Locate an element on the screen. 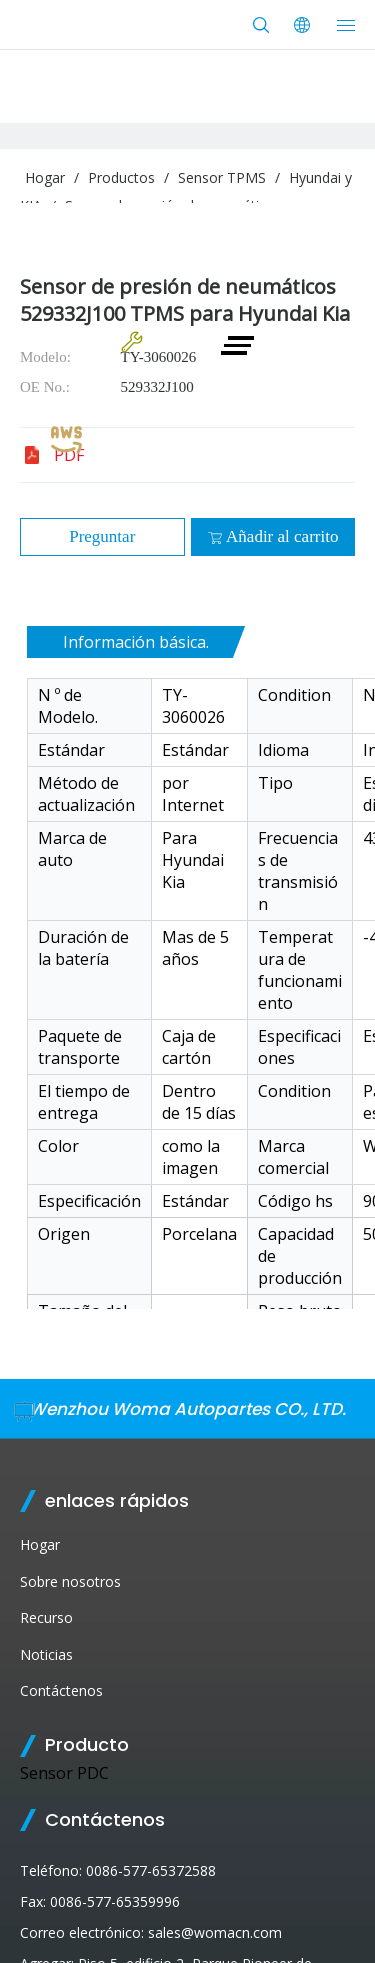 The height and width of the screenshot is (1963, 375). access settings or configuration options is located at coordinates (132, 342).